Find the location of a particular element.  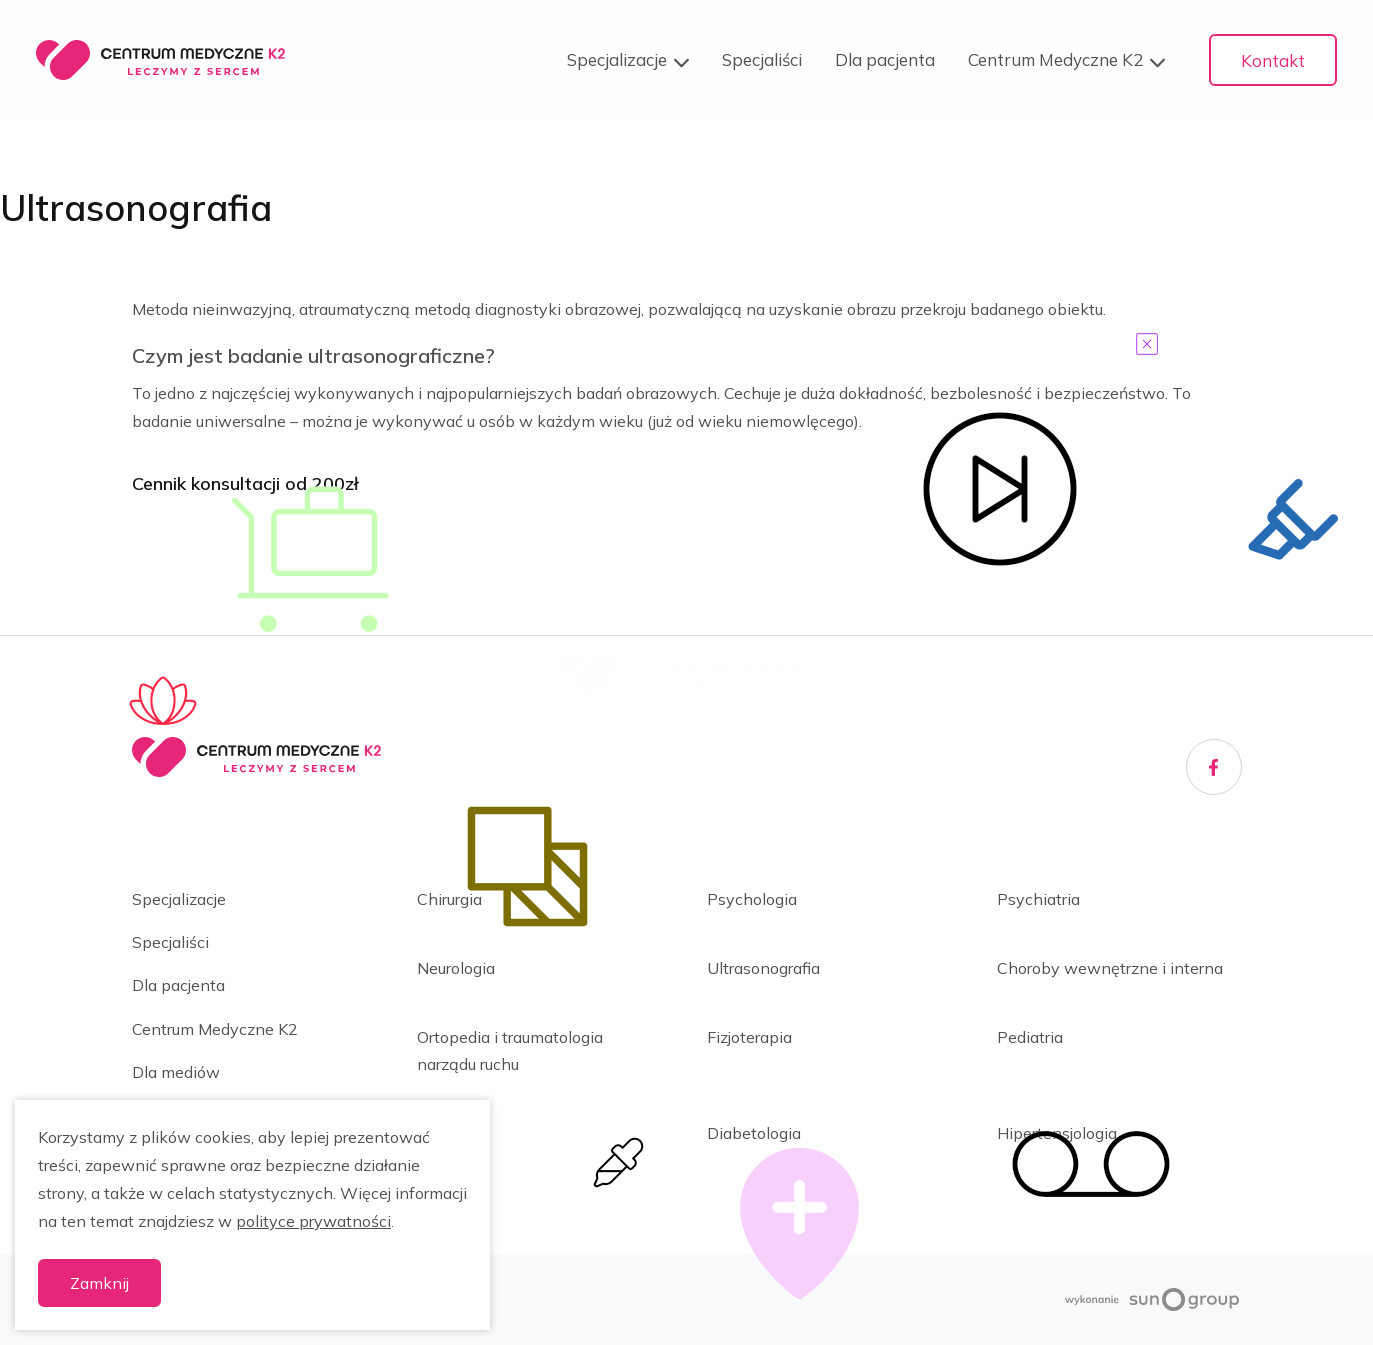

access meditation or mindfulness features is located at coordinates (163, 703).